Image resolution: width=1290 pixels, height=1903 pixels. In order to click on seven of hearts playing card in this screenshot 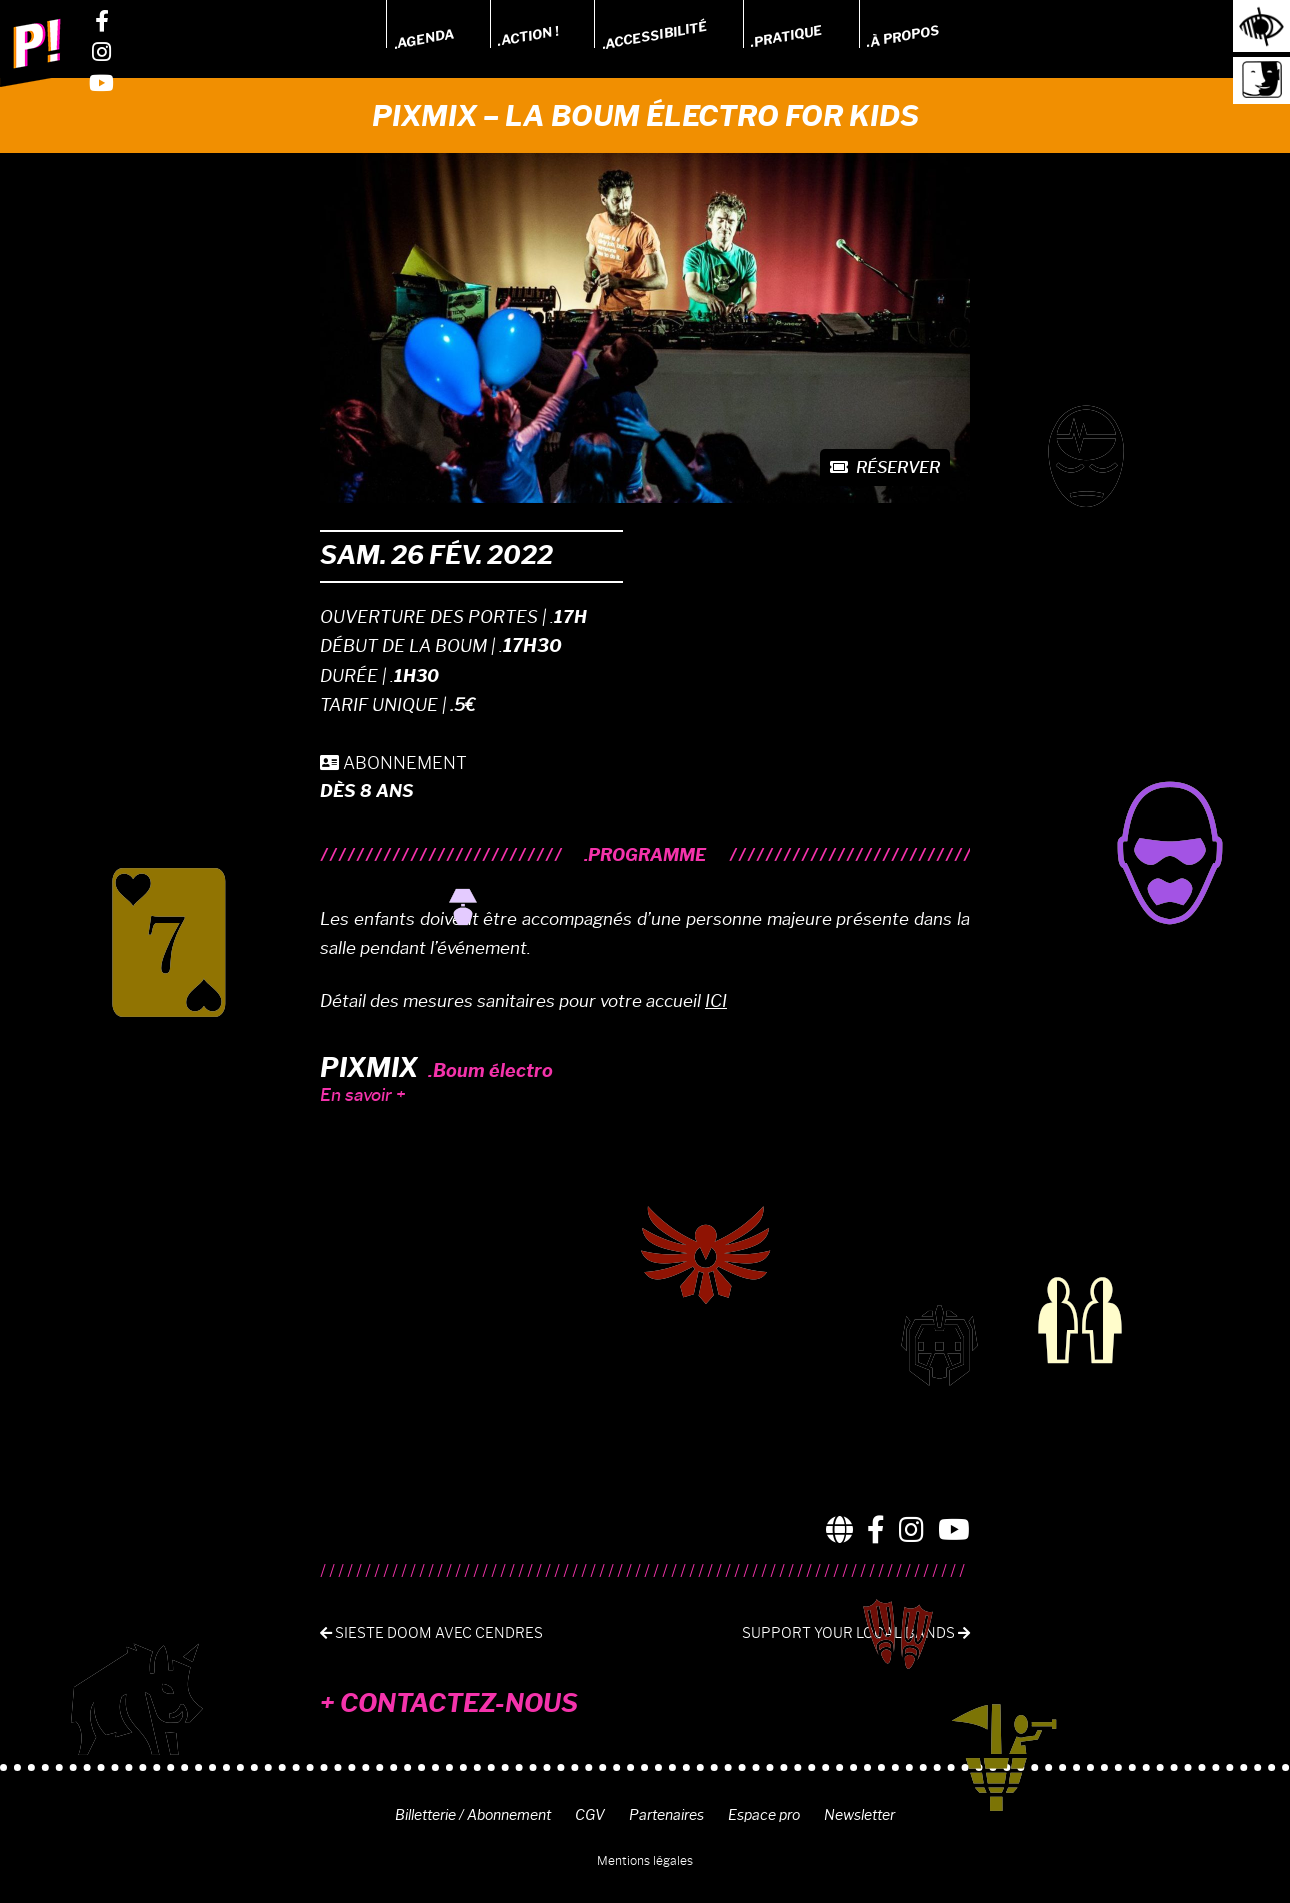, I will do `click(168, 942)`.